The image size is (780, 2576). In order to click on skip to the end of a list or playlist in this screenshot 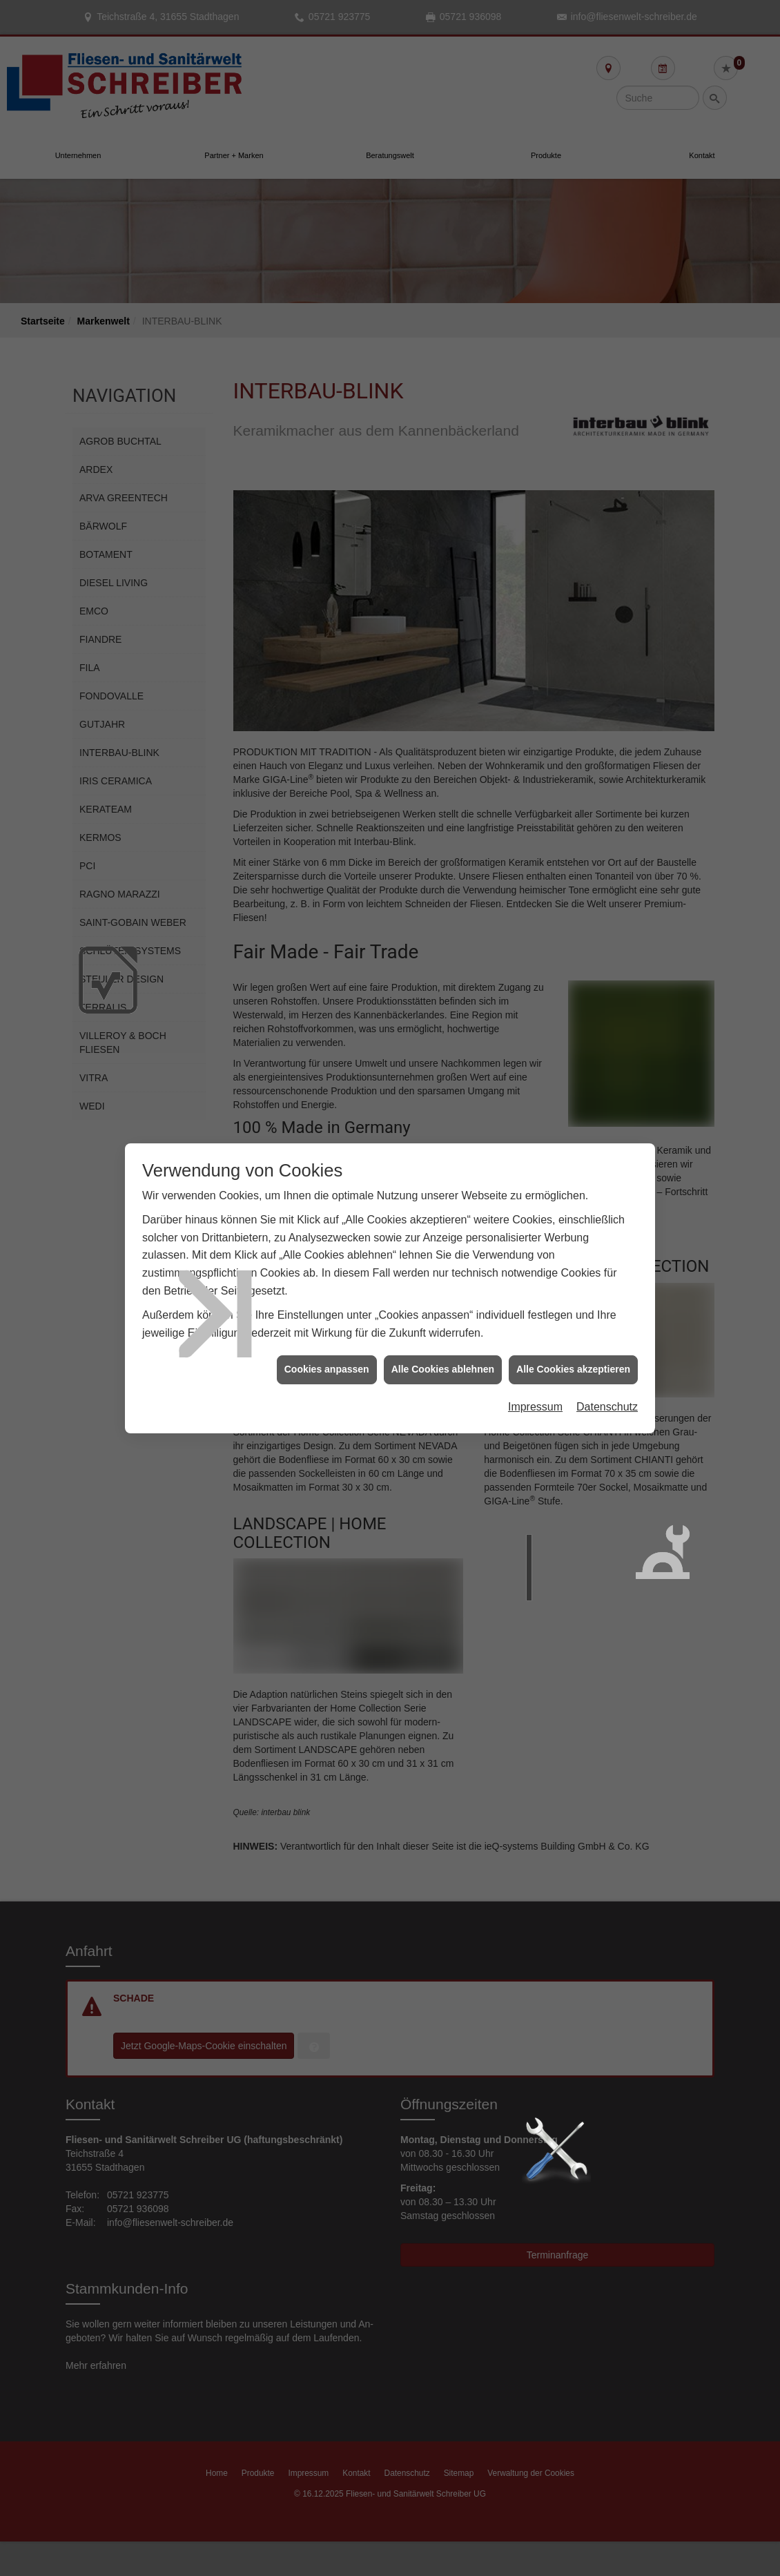, I will do `click(215, 1314)`.